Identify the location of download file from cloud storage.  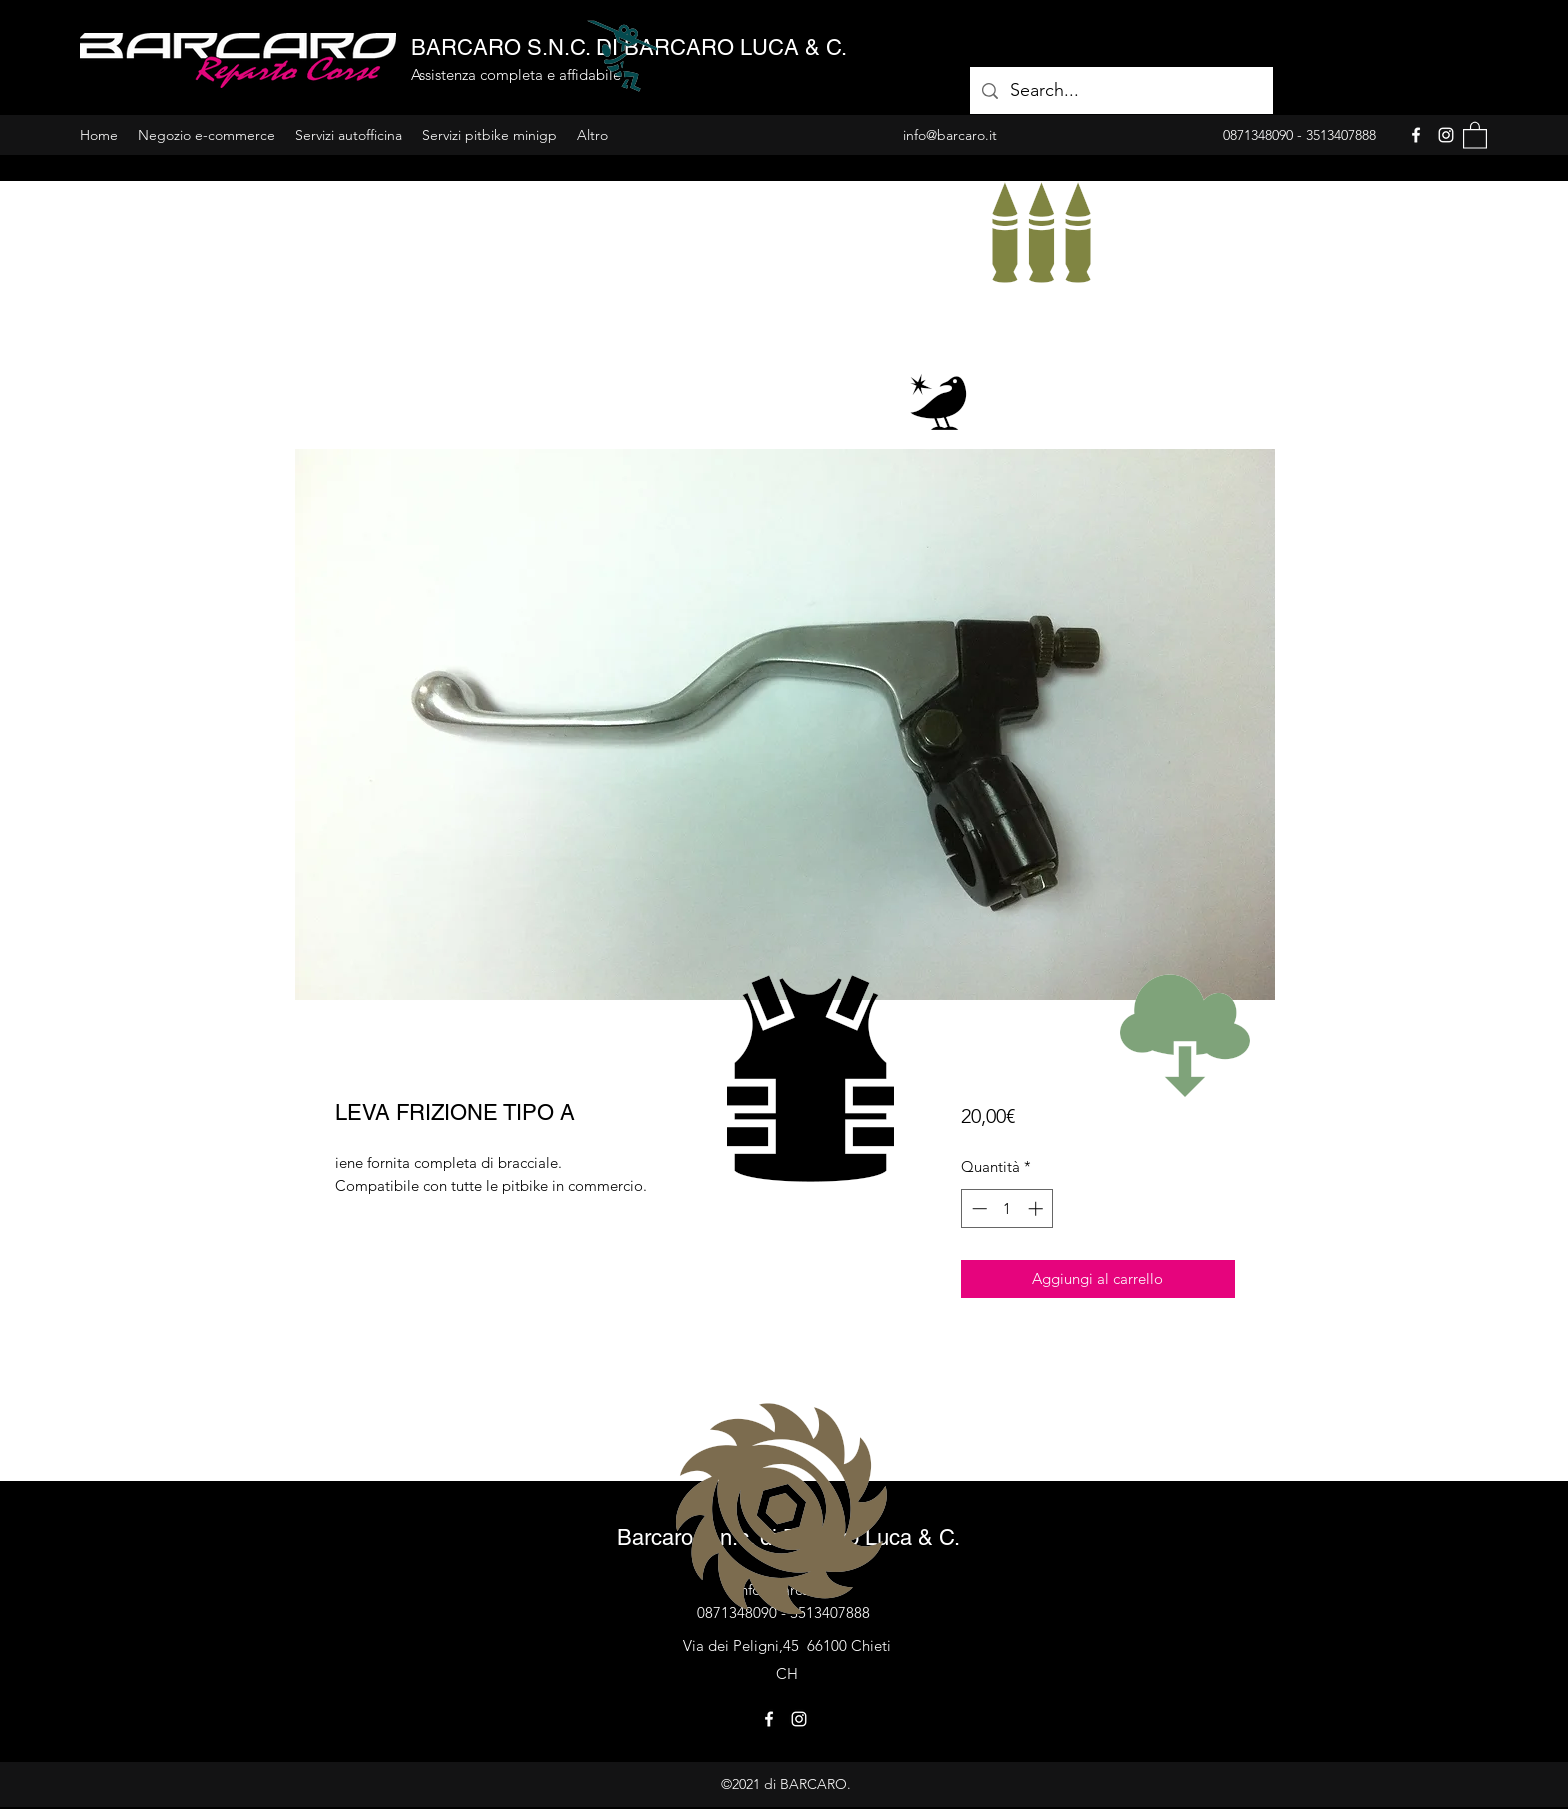
(1185, 1036).